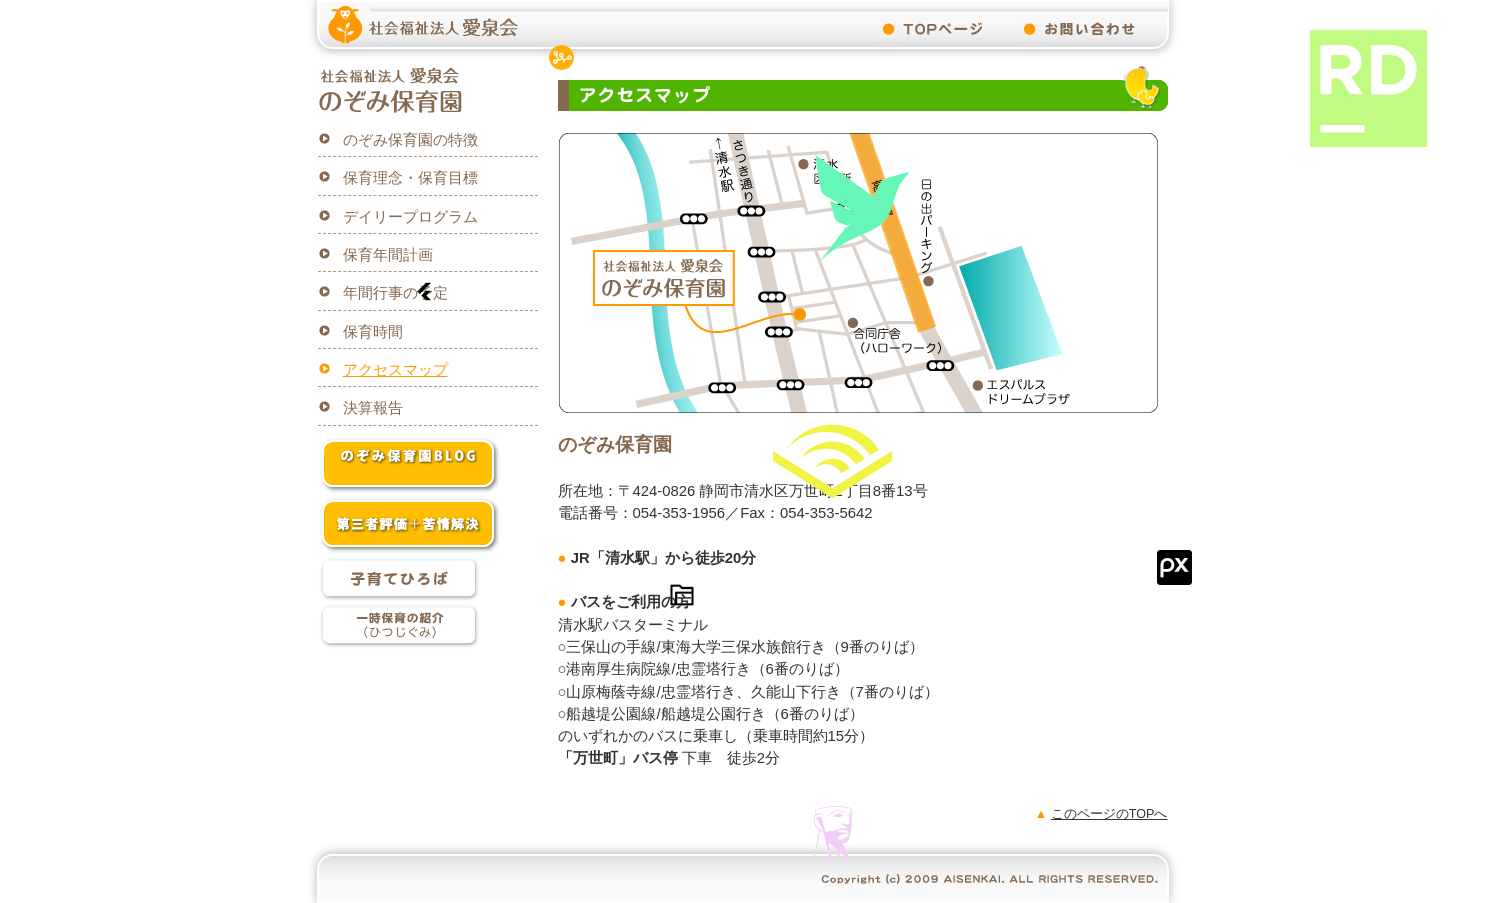  Describe the element at coordinates (1174, 567) in the screenshot. I see `open pixabay website or app` at that location.